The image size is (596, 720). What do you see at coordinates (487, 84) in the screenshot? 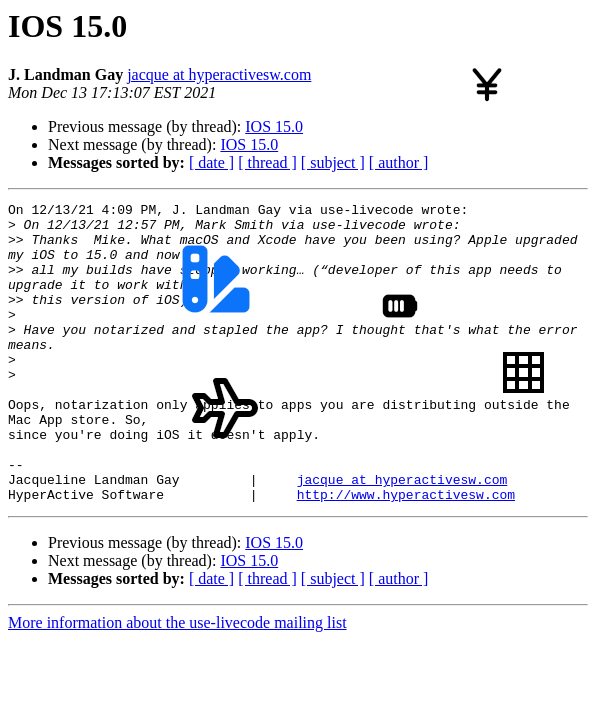
I see `japanese yen currency indicator` at bounding box center [487, 84].